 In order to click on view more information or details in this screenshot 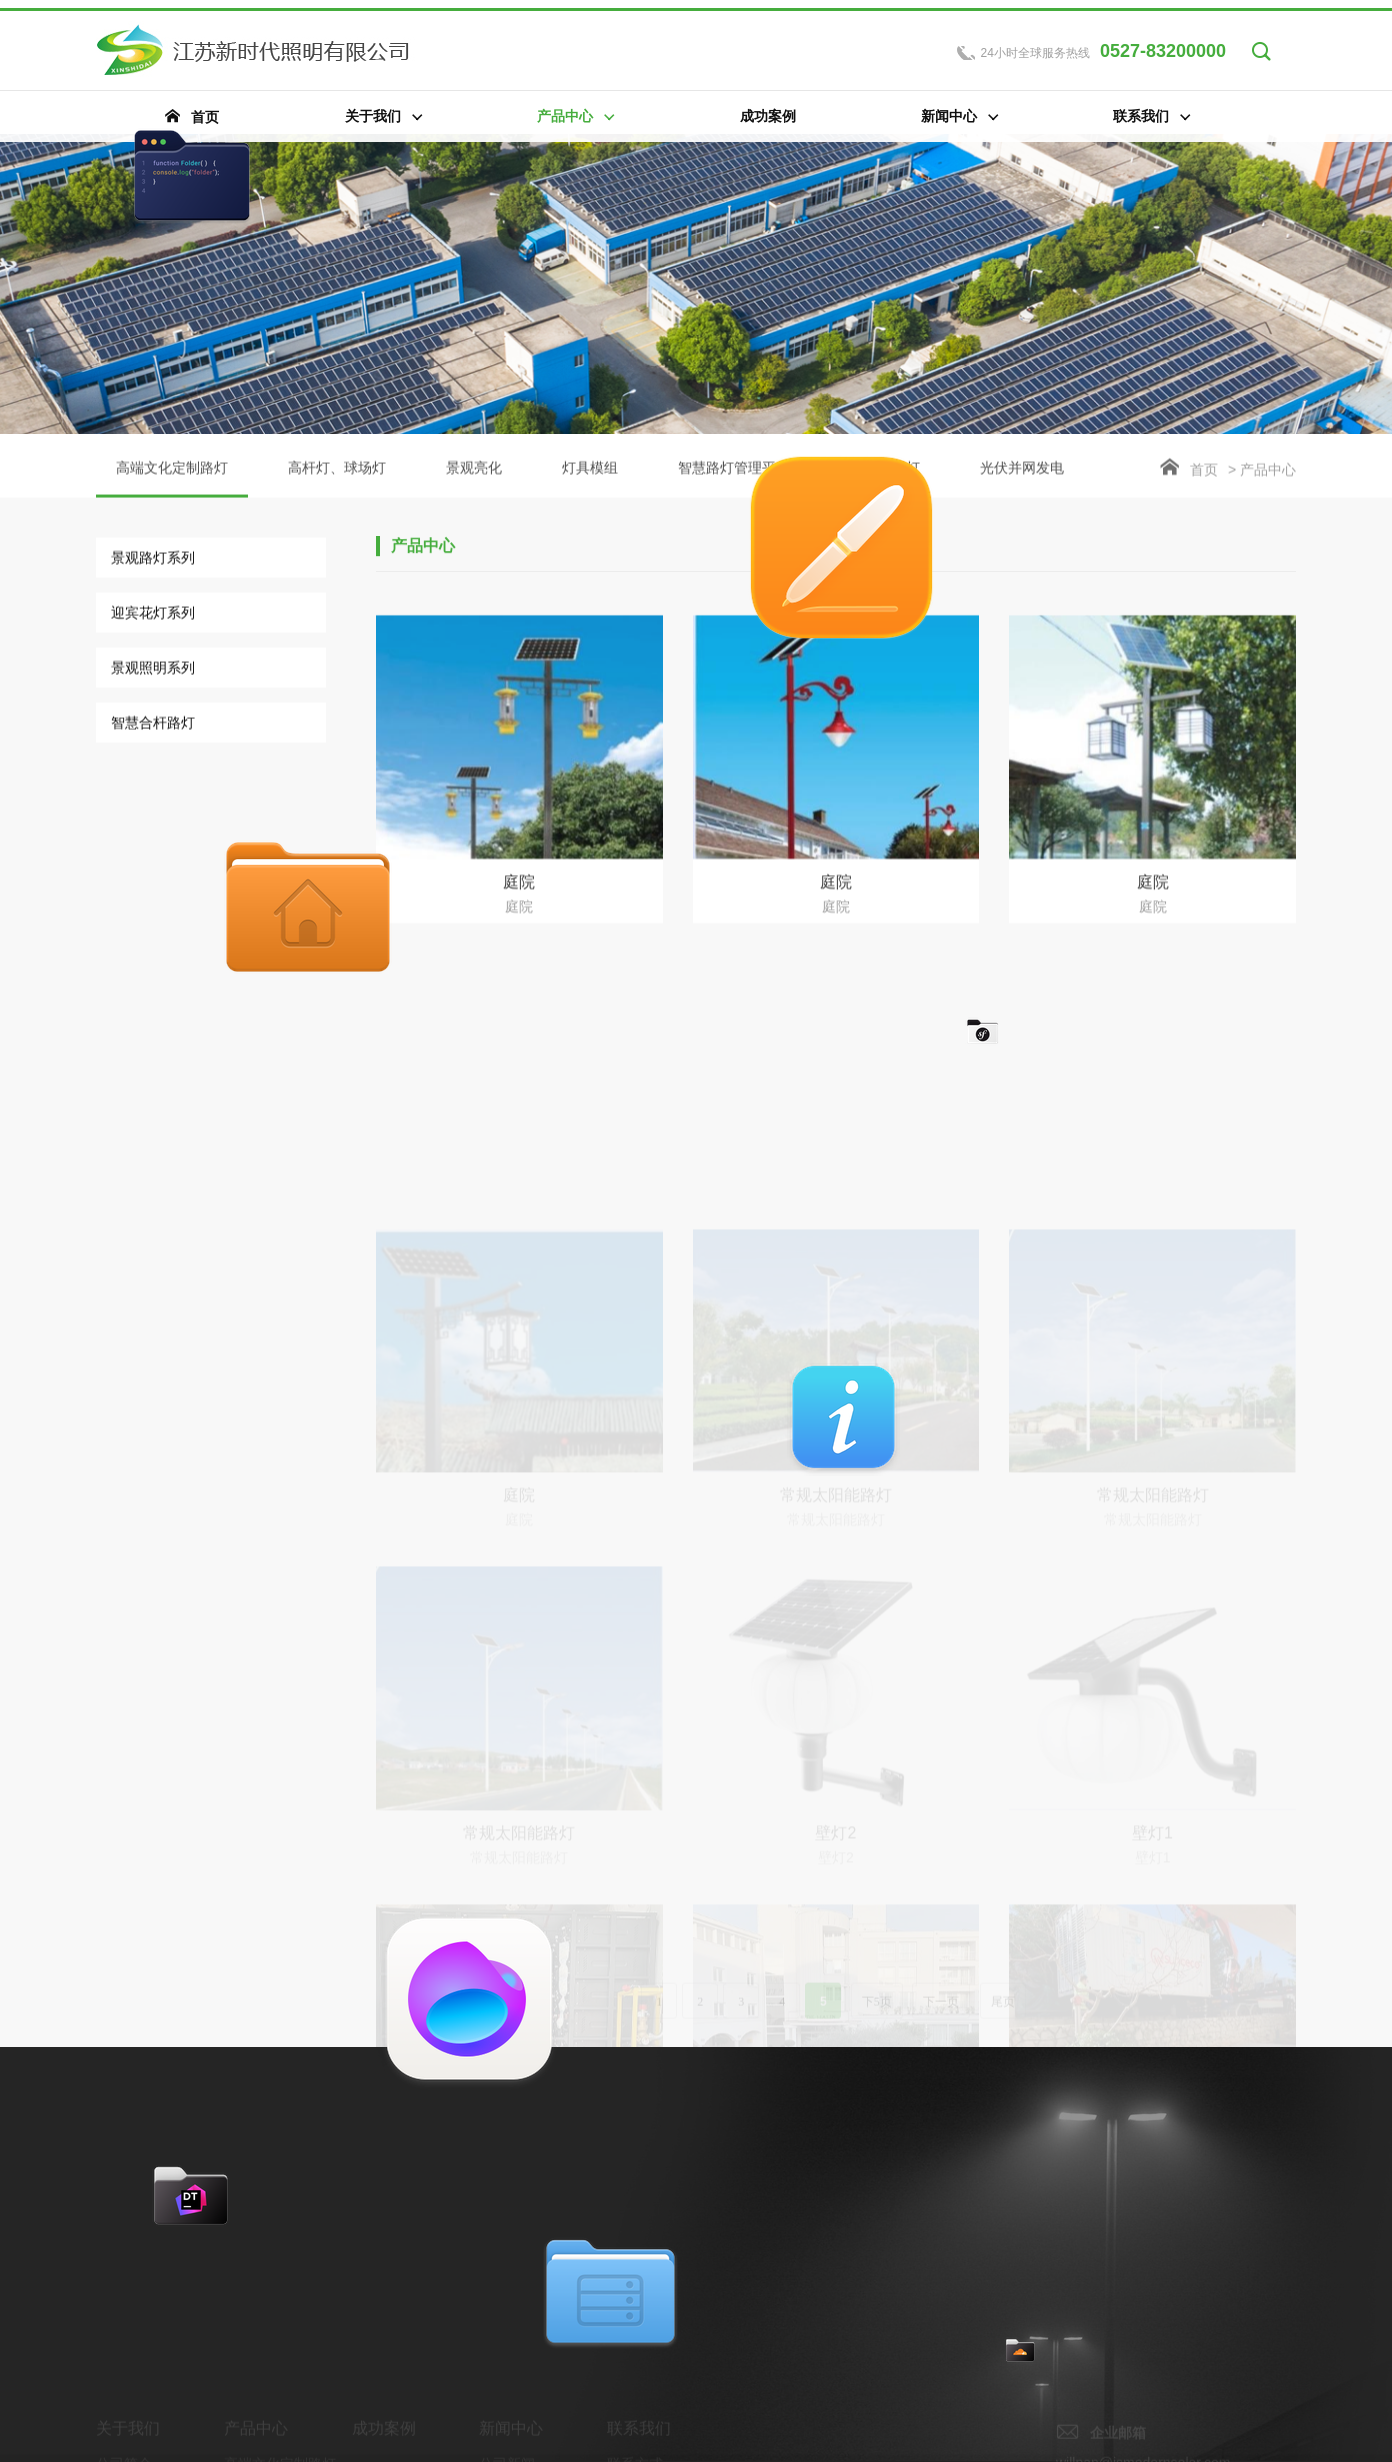, I will do `click(843, 1419)`.